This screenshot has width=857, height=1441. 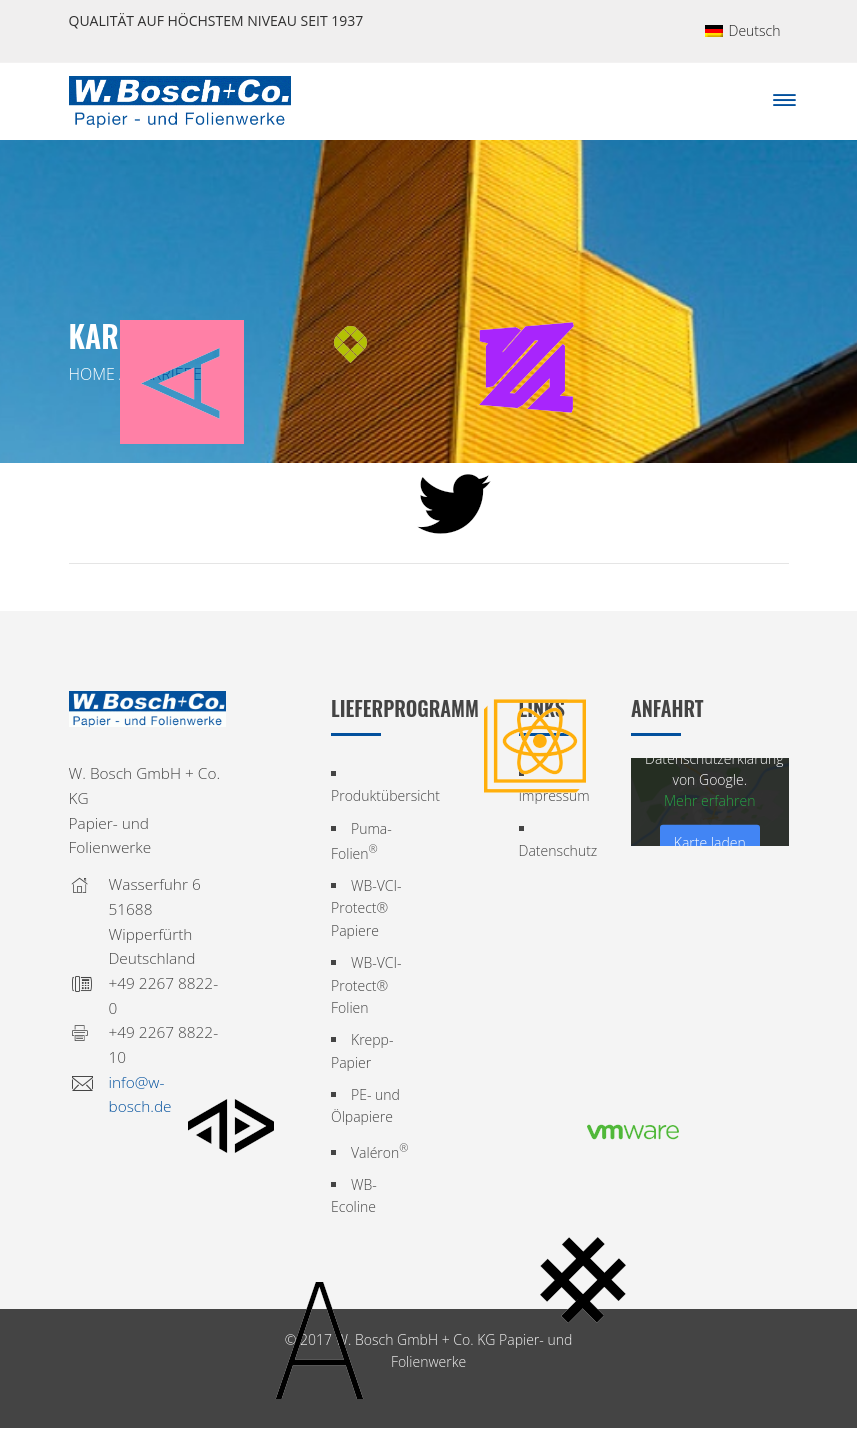 What do you see at coordinates (319, 1340) in the screenshot?
I see `A-Frame VR framework logo` at bounding box center [319, 1340].